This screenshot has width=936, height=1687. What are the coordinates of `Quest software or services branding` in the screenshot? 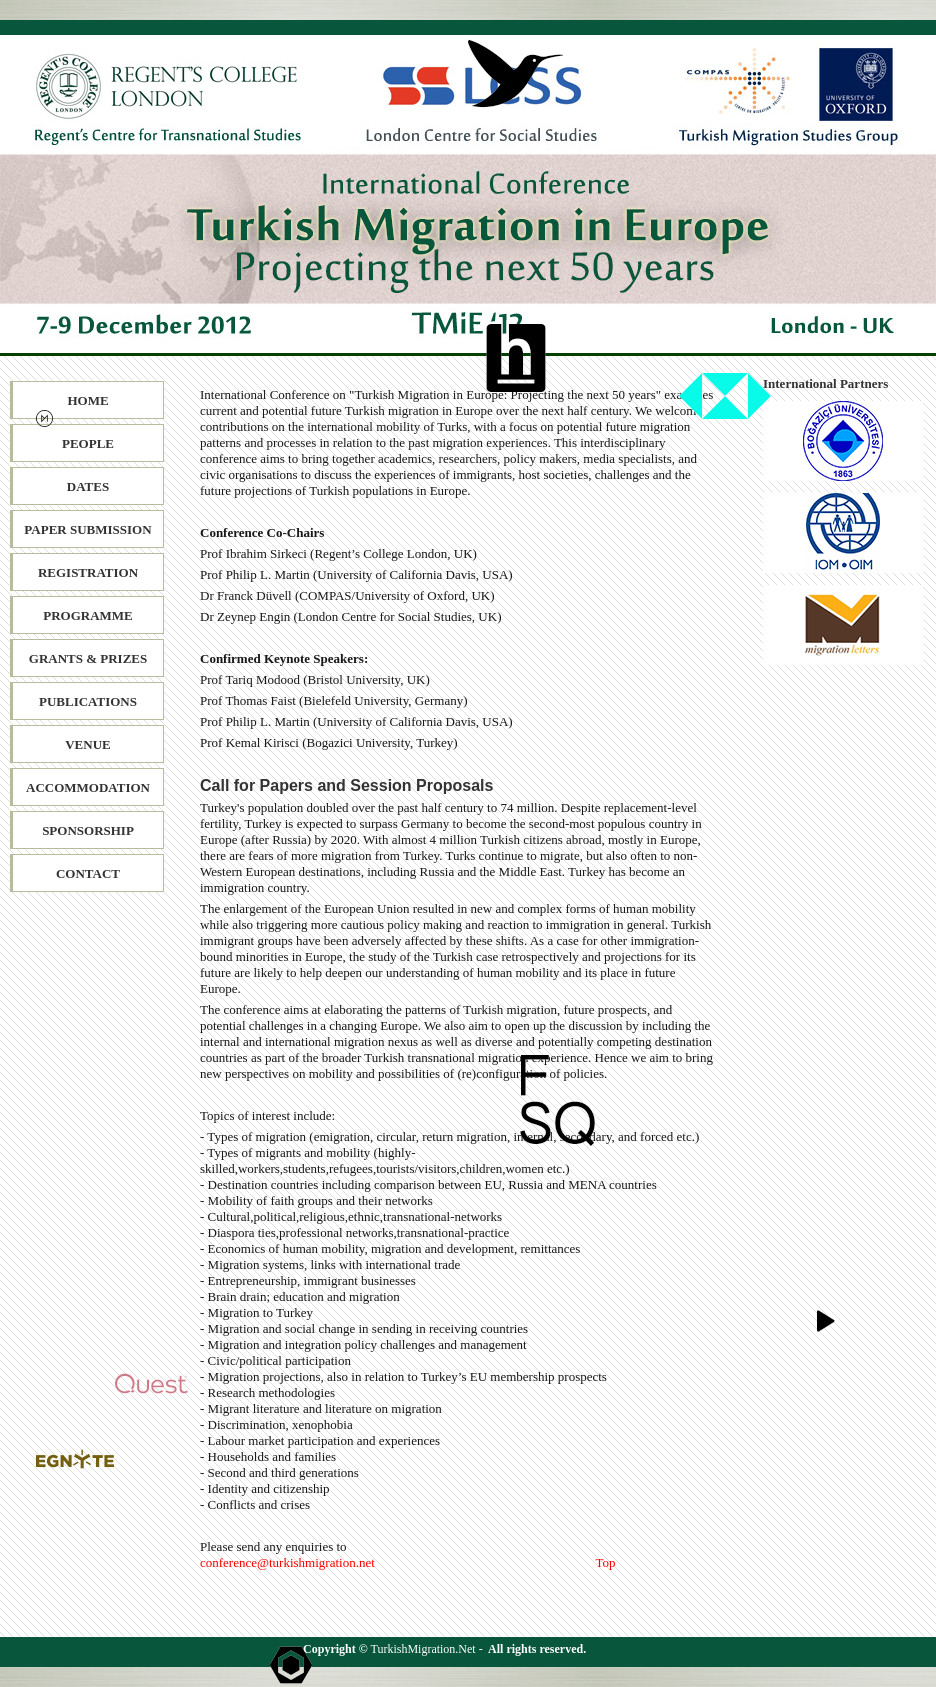 It's located at (151, 1383).